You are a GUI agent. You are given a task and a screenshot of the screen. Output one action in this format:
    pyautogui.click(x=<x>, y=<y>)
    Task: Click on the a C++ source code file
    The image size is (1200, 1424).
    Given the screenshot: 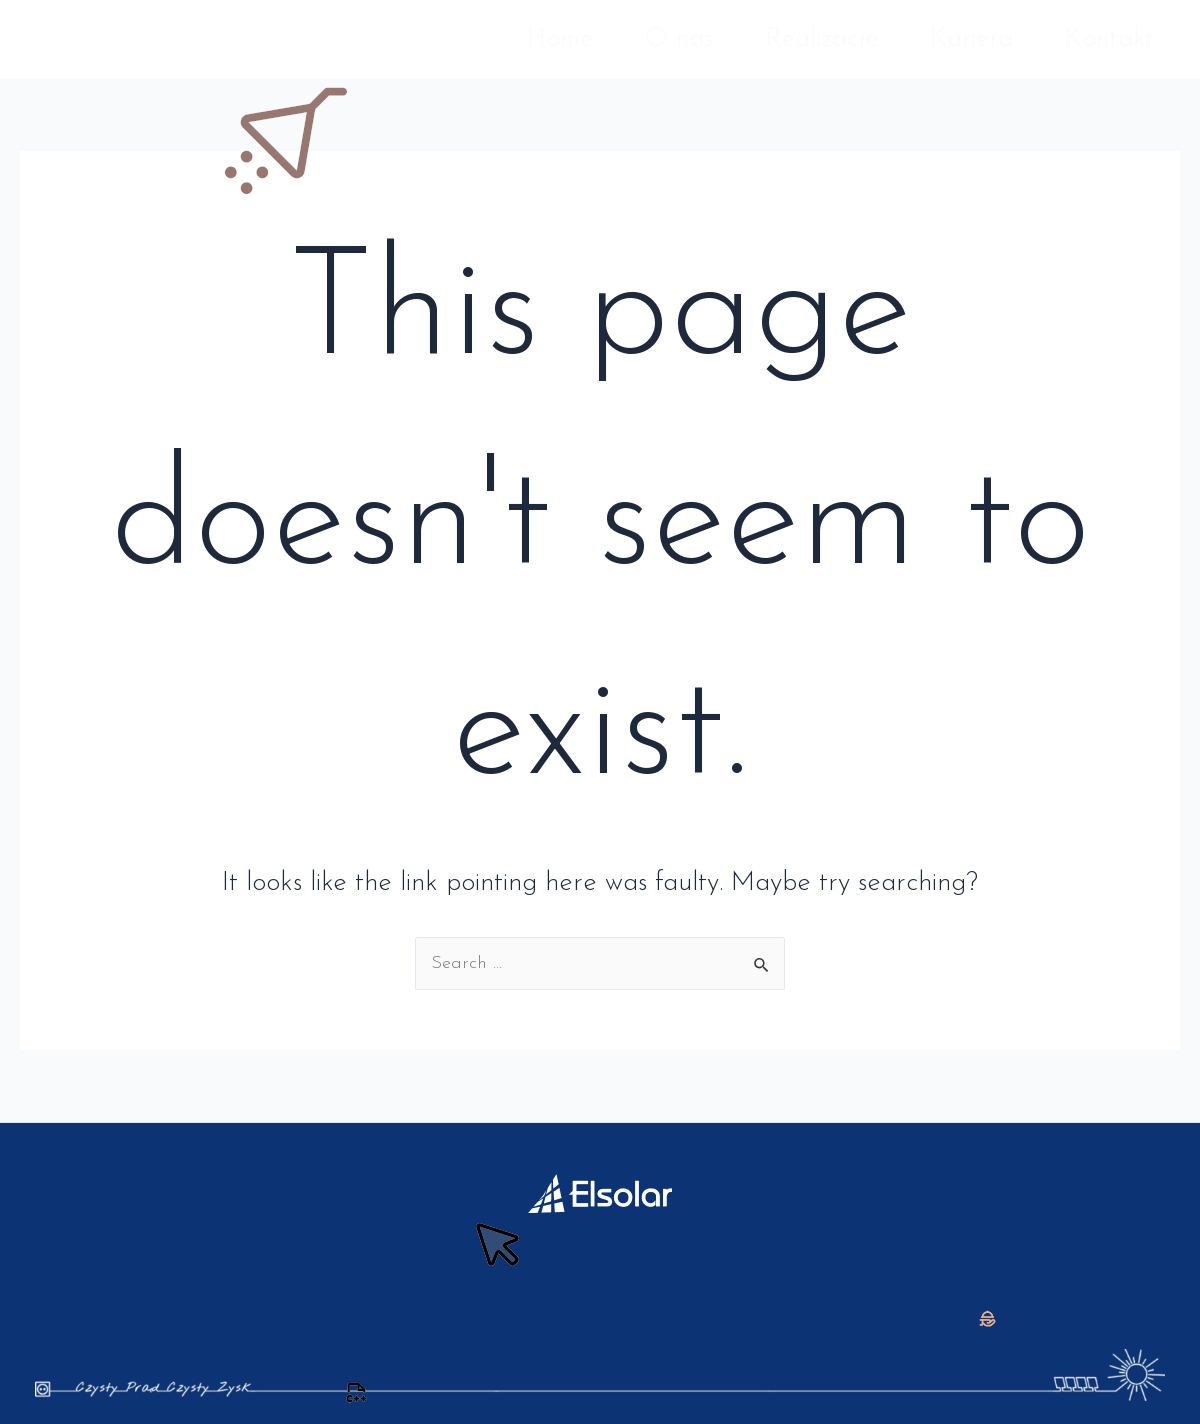 What is the action you would take?
    pyautogui.click(x=356, y=1393)
    